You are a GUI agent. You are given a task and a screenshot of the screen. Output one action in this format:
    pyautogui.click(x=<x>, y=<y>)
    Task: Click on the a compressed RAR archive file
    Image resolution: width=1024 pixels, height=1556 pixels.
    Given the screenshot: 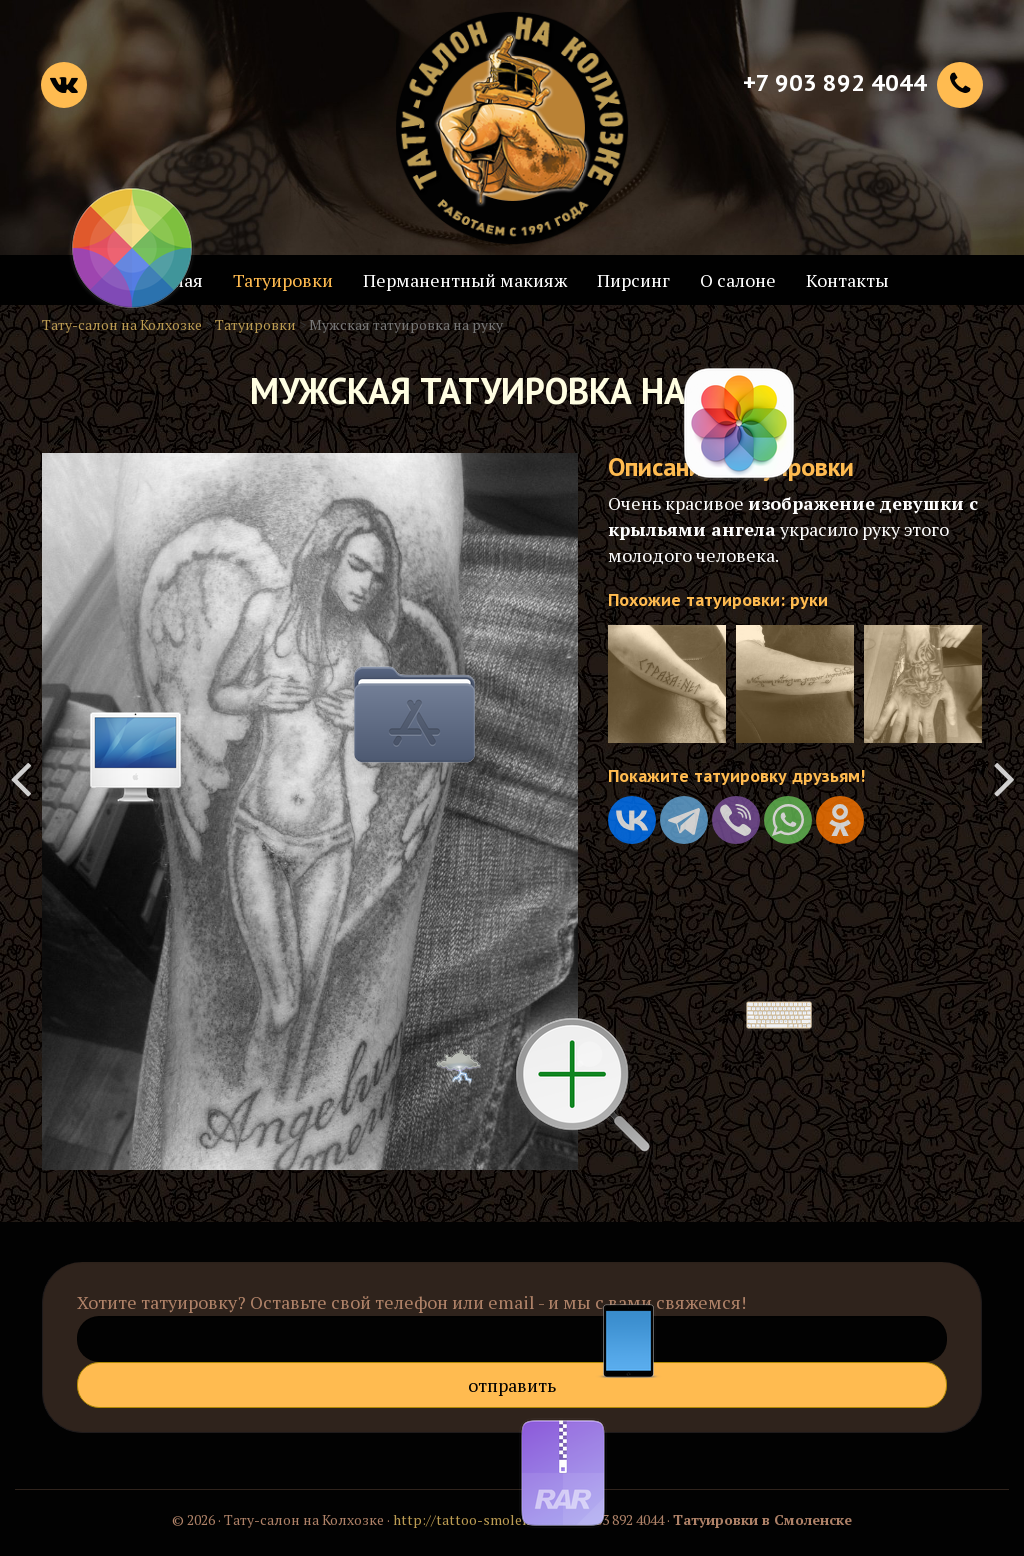 What is the action you would take?
    pyautogui.click(x=563, y=1473)
    